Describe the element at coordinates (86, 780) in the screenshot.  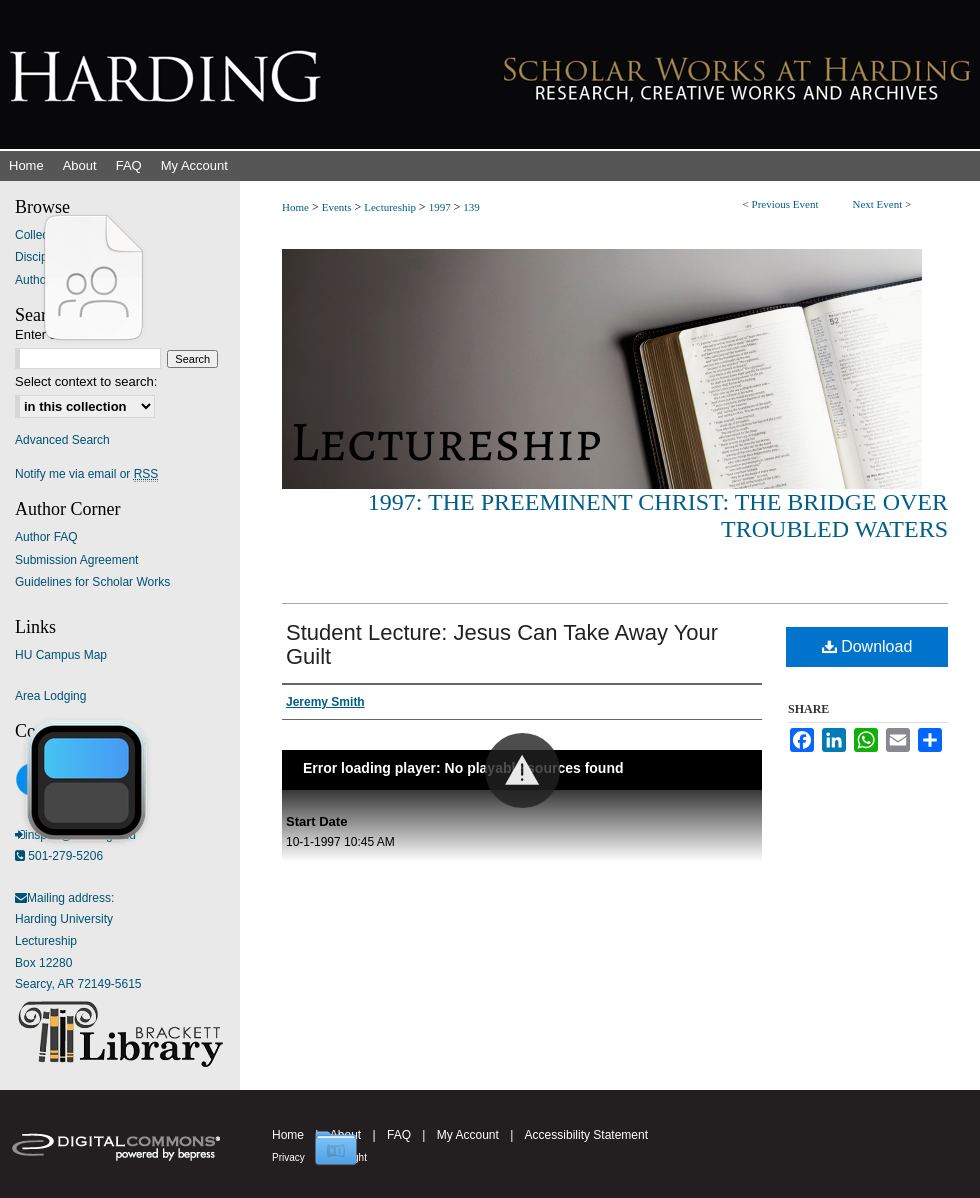
I see `open desktop activities preferences` at that location.